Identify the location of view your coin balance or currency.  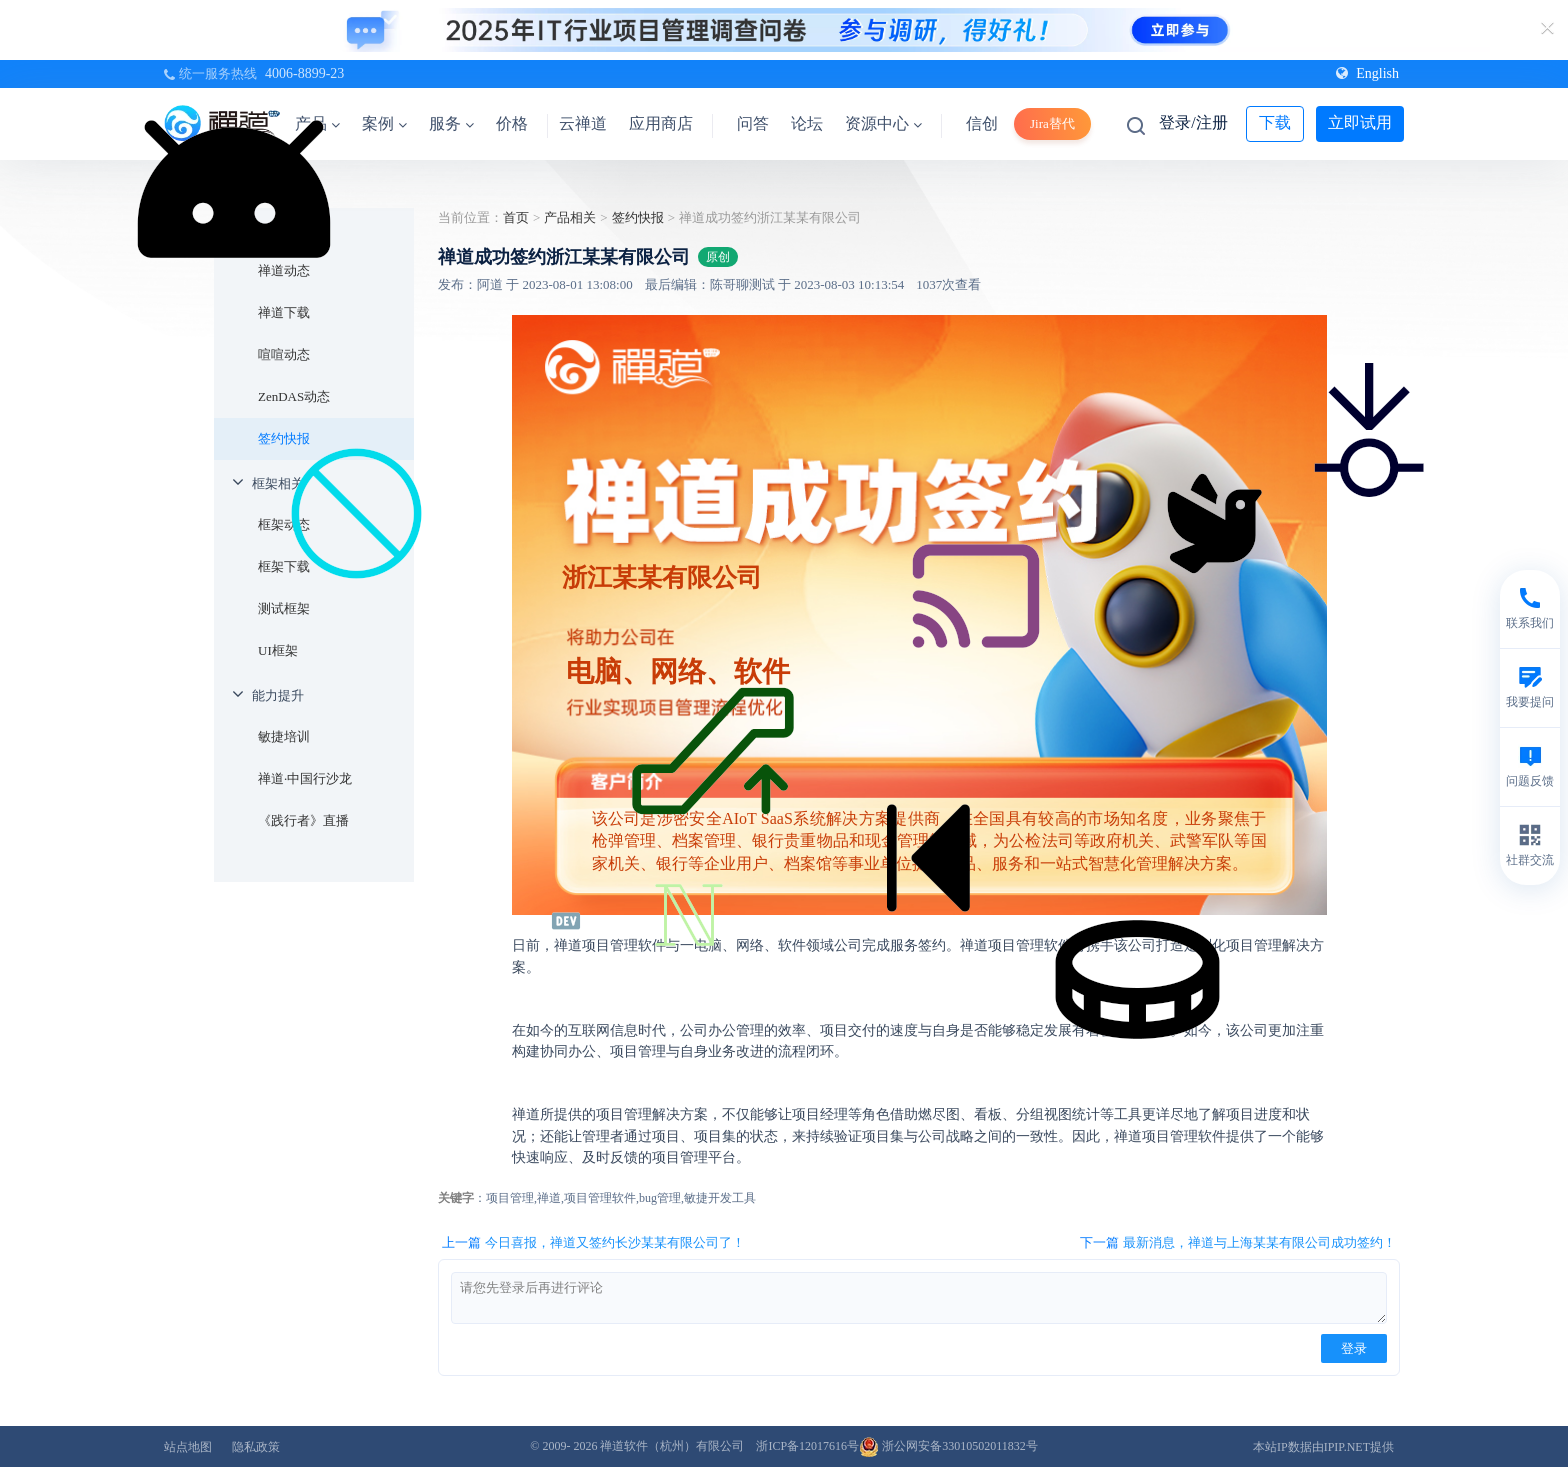
(1137, 979).